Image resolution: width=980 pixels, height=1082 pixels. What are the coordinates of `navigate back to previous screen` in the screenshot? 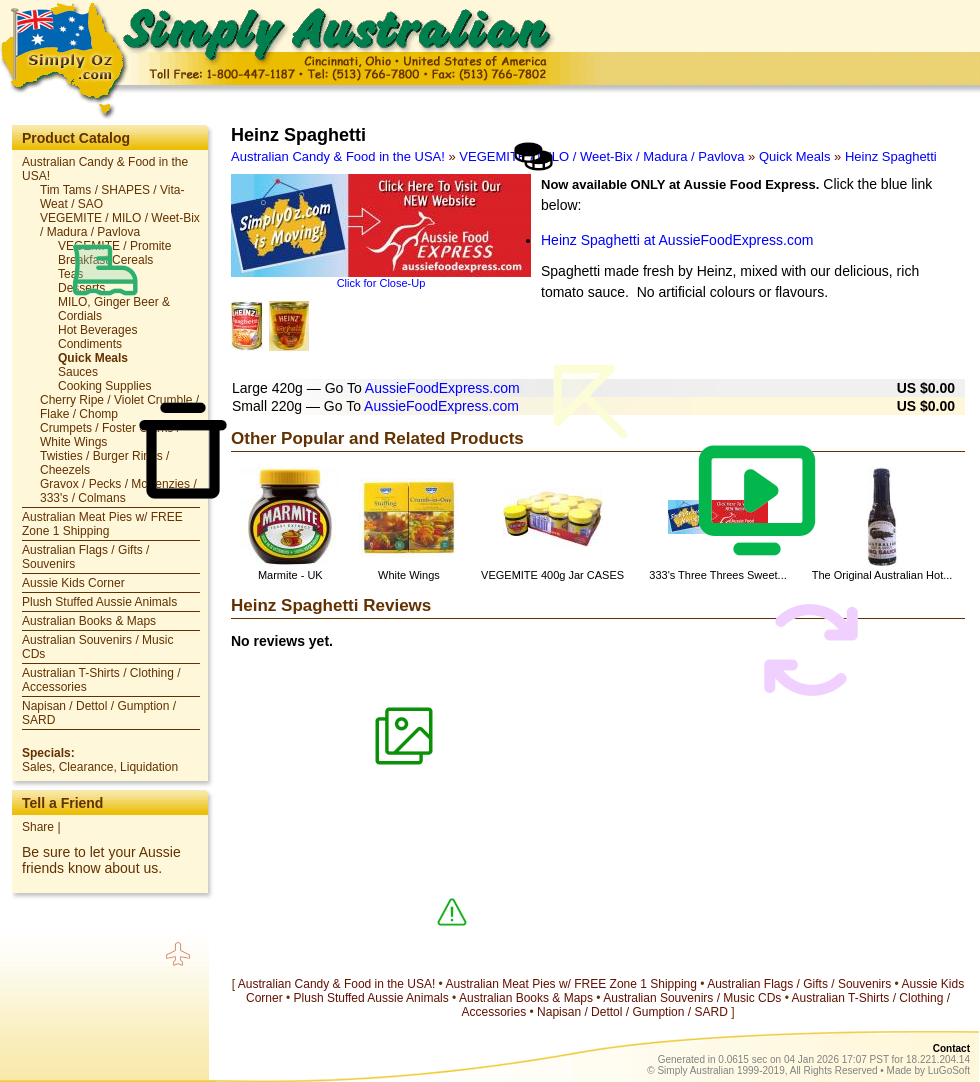 It's located at (590, 401).